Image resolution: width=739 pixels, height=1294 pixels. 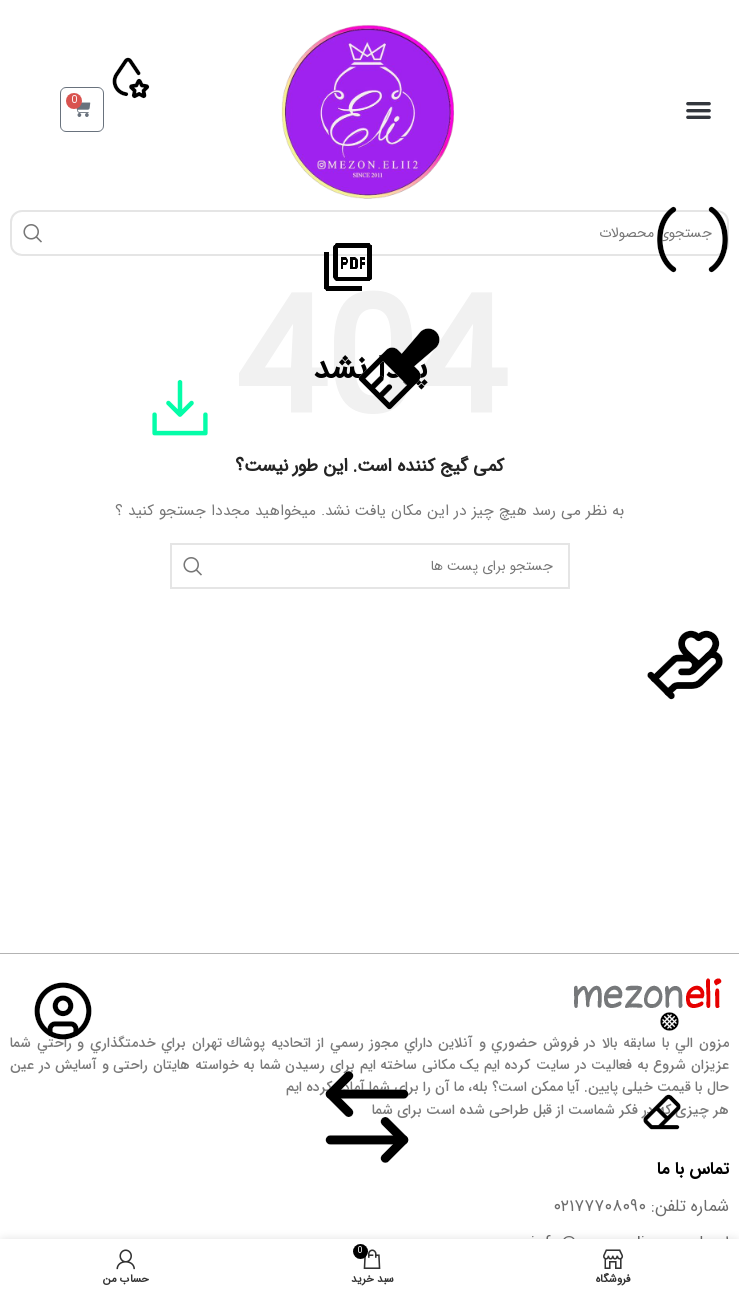 What do you see at coordinates (367, 1117) in the screenshot?
I see `swap or exchange items` at bounding box center [367, 1117].